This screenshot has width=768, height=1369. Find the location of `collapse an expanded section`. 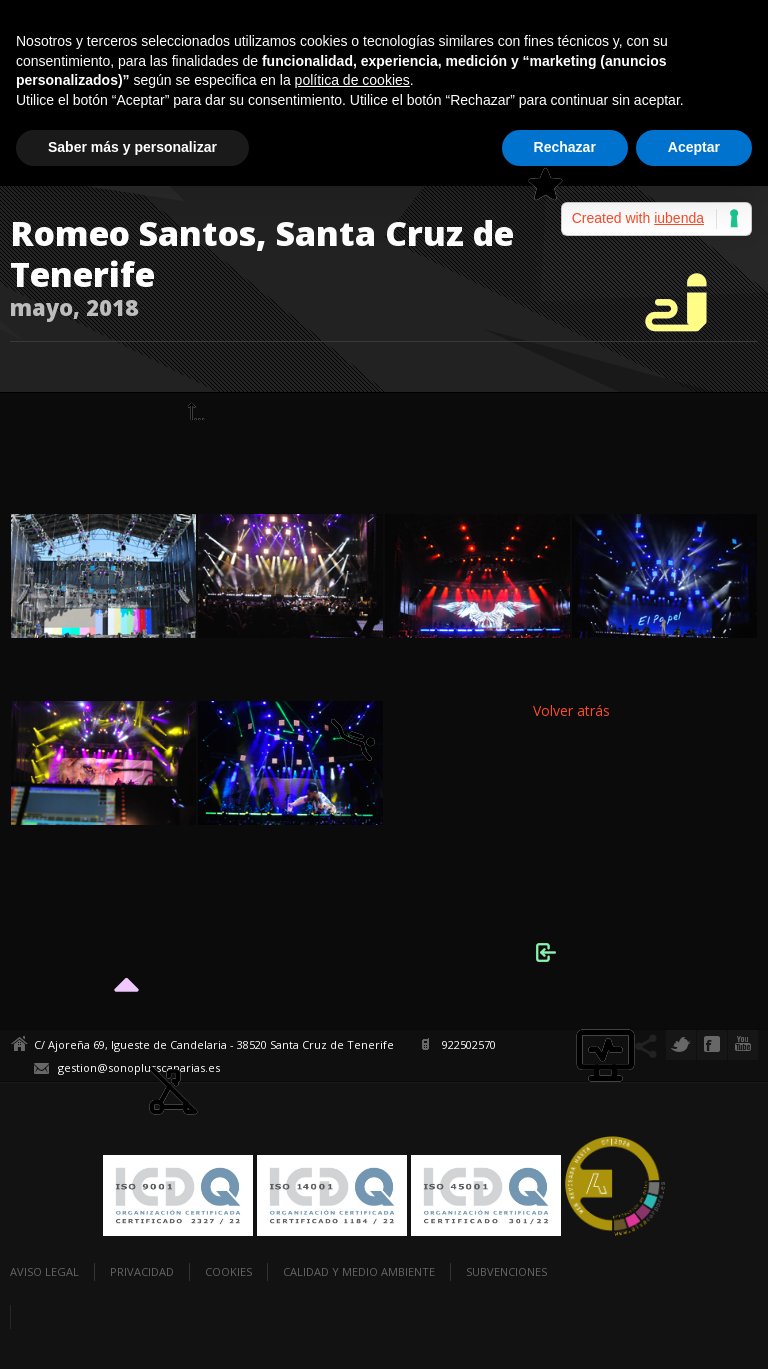

collapse an expanded section is located at coordinates (126, 986).